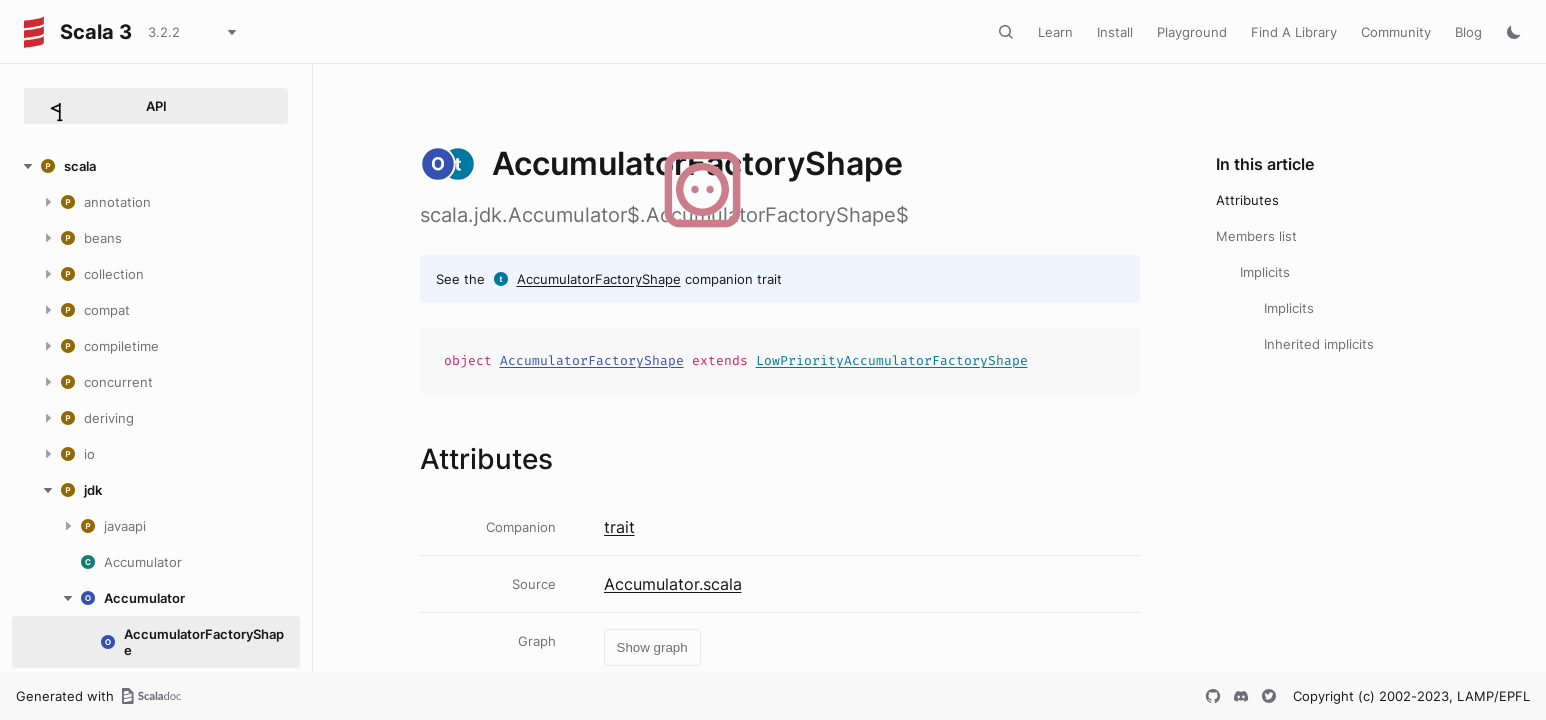 This screenshot has width=1546, height=720. Describe the element at coordinates (702, 189) in the screenshot. I see `select tumble dry normal setting` at that location.